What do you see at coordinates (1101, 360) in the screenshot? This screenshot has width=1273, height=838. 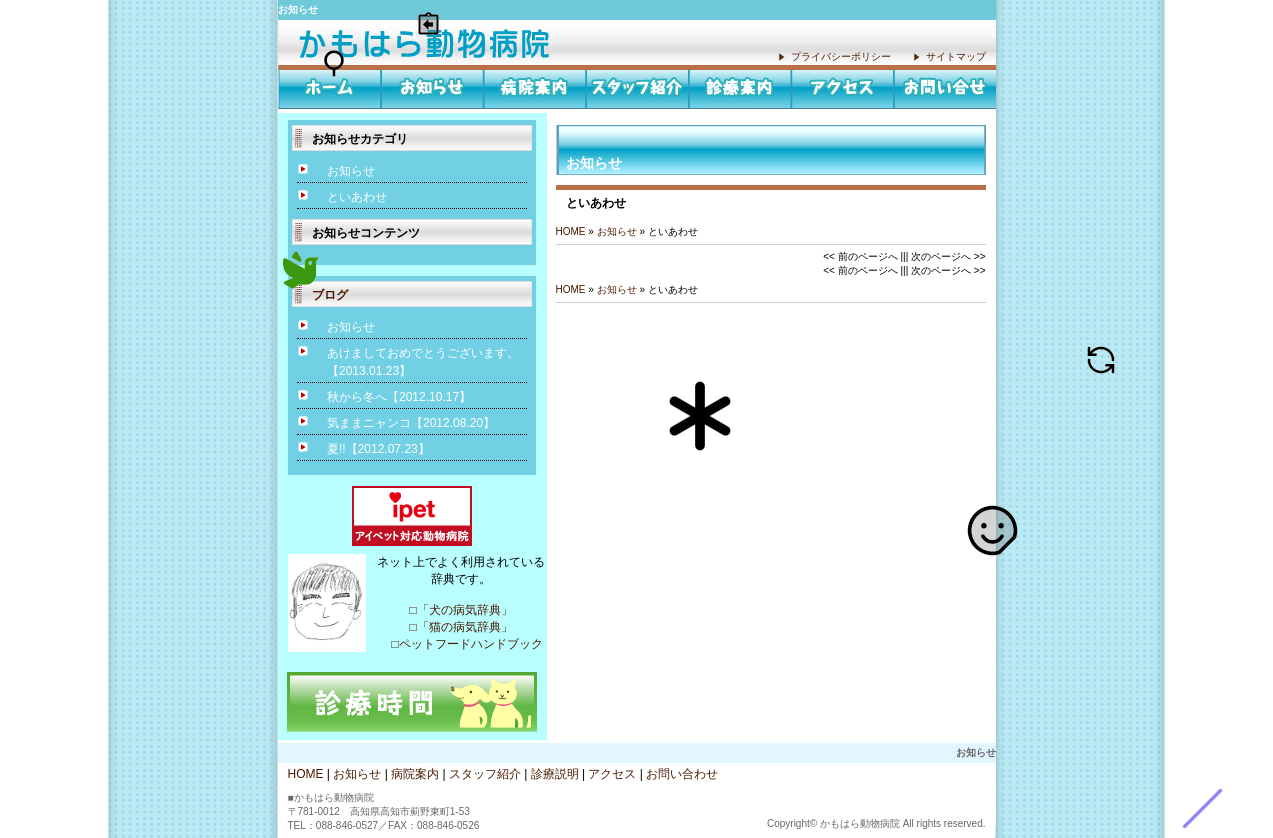 I see `refresh or reload content` at bounding box center [1101, 360].